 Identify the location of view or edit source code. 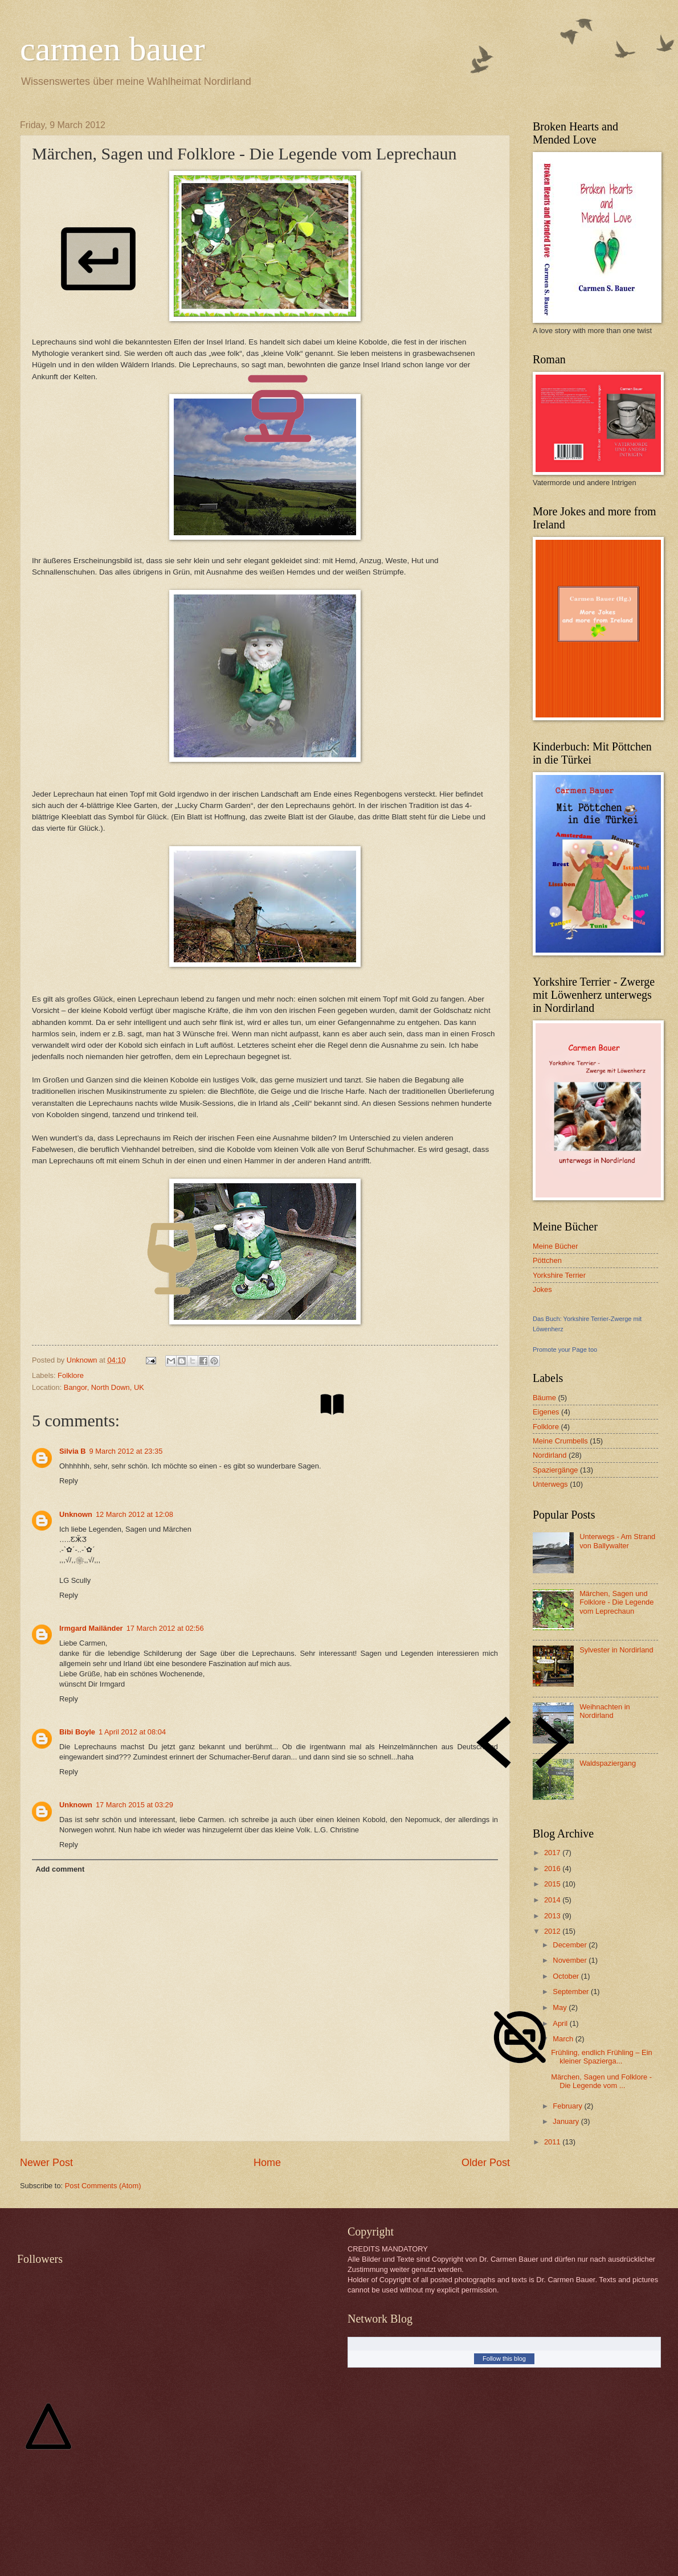
(523, 1742).